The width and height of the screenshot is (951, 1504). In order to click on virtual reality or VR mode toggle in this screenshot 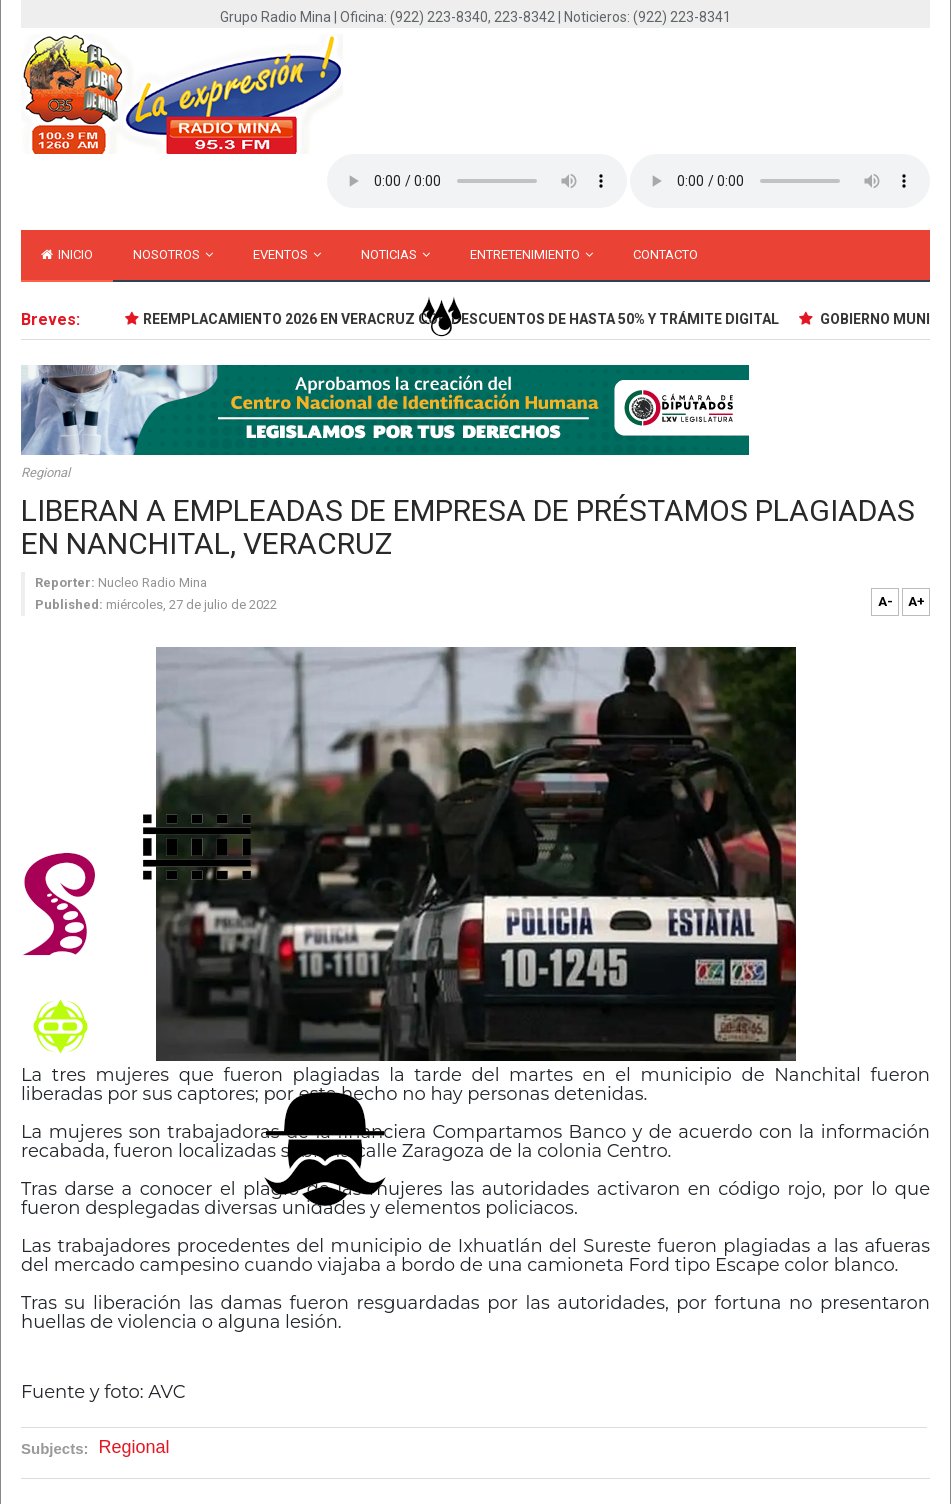, I will do `click(60, 1026)`.